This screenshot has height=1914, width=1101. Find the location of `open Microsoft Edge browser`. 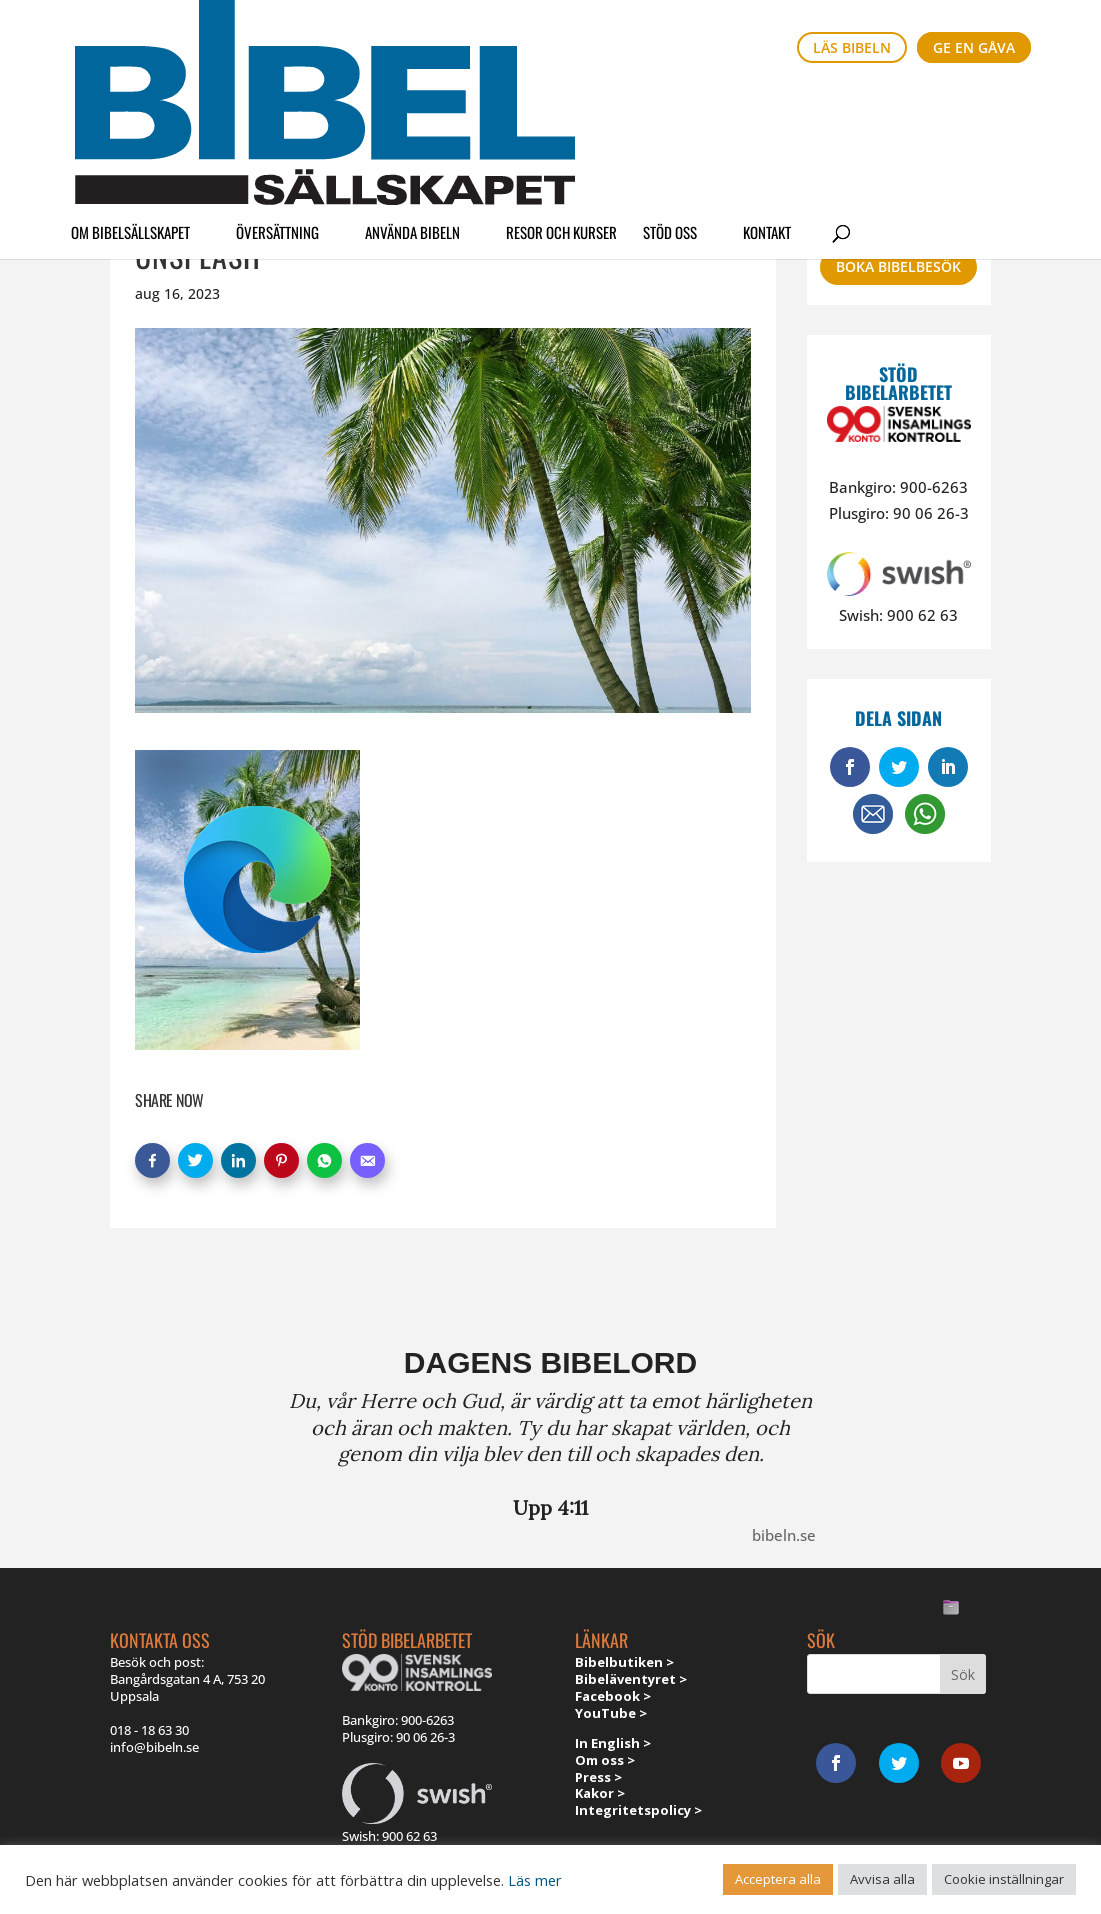

open Microsoft Edge browser is located at coordinates (257, 879).